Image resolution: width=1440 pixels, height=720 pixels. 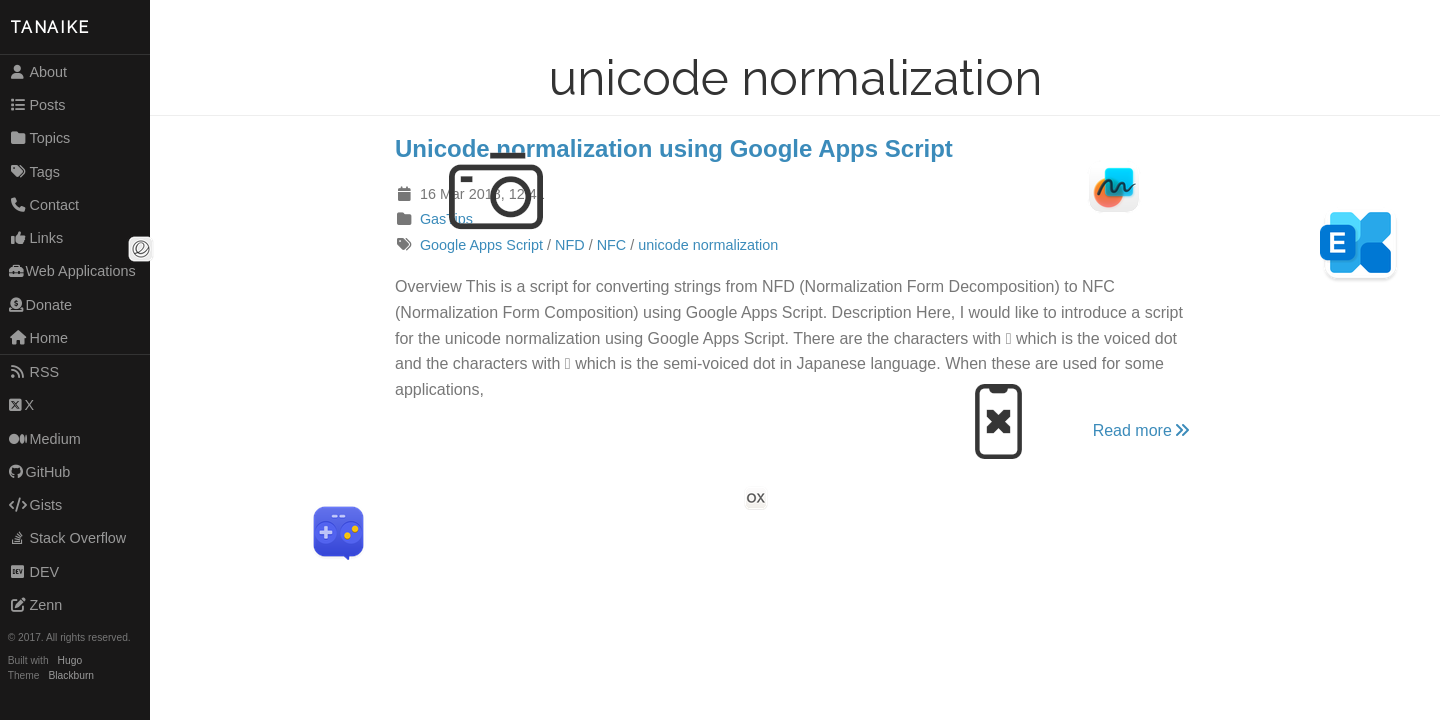 What do you see at coordinates (1114, 187) in the screenshot?
I see `open freeform app for brainstorming and sketching` at bounding box center [1114, 187].